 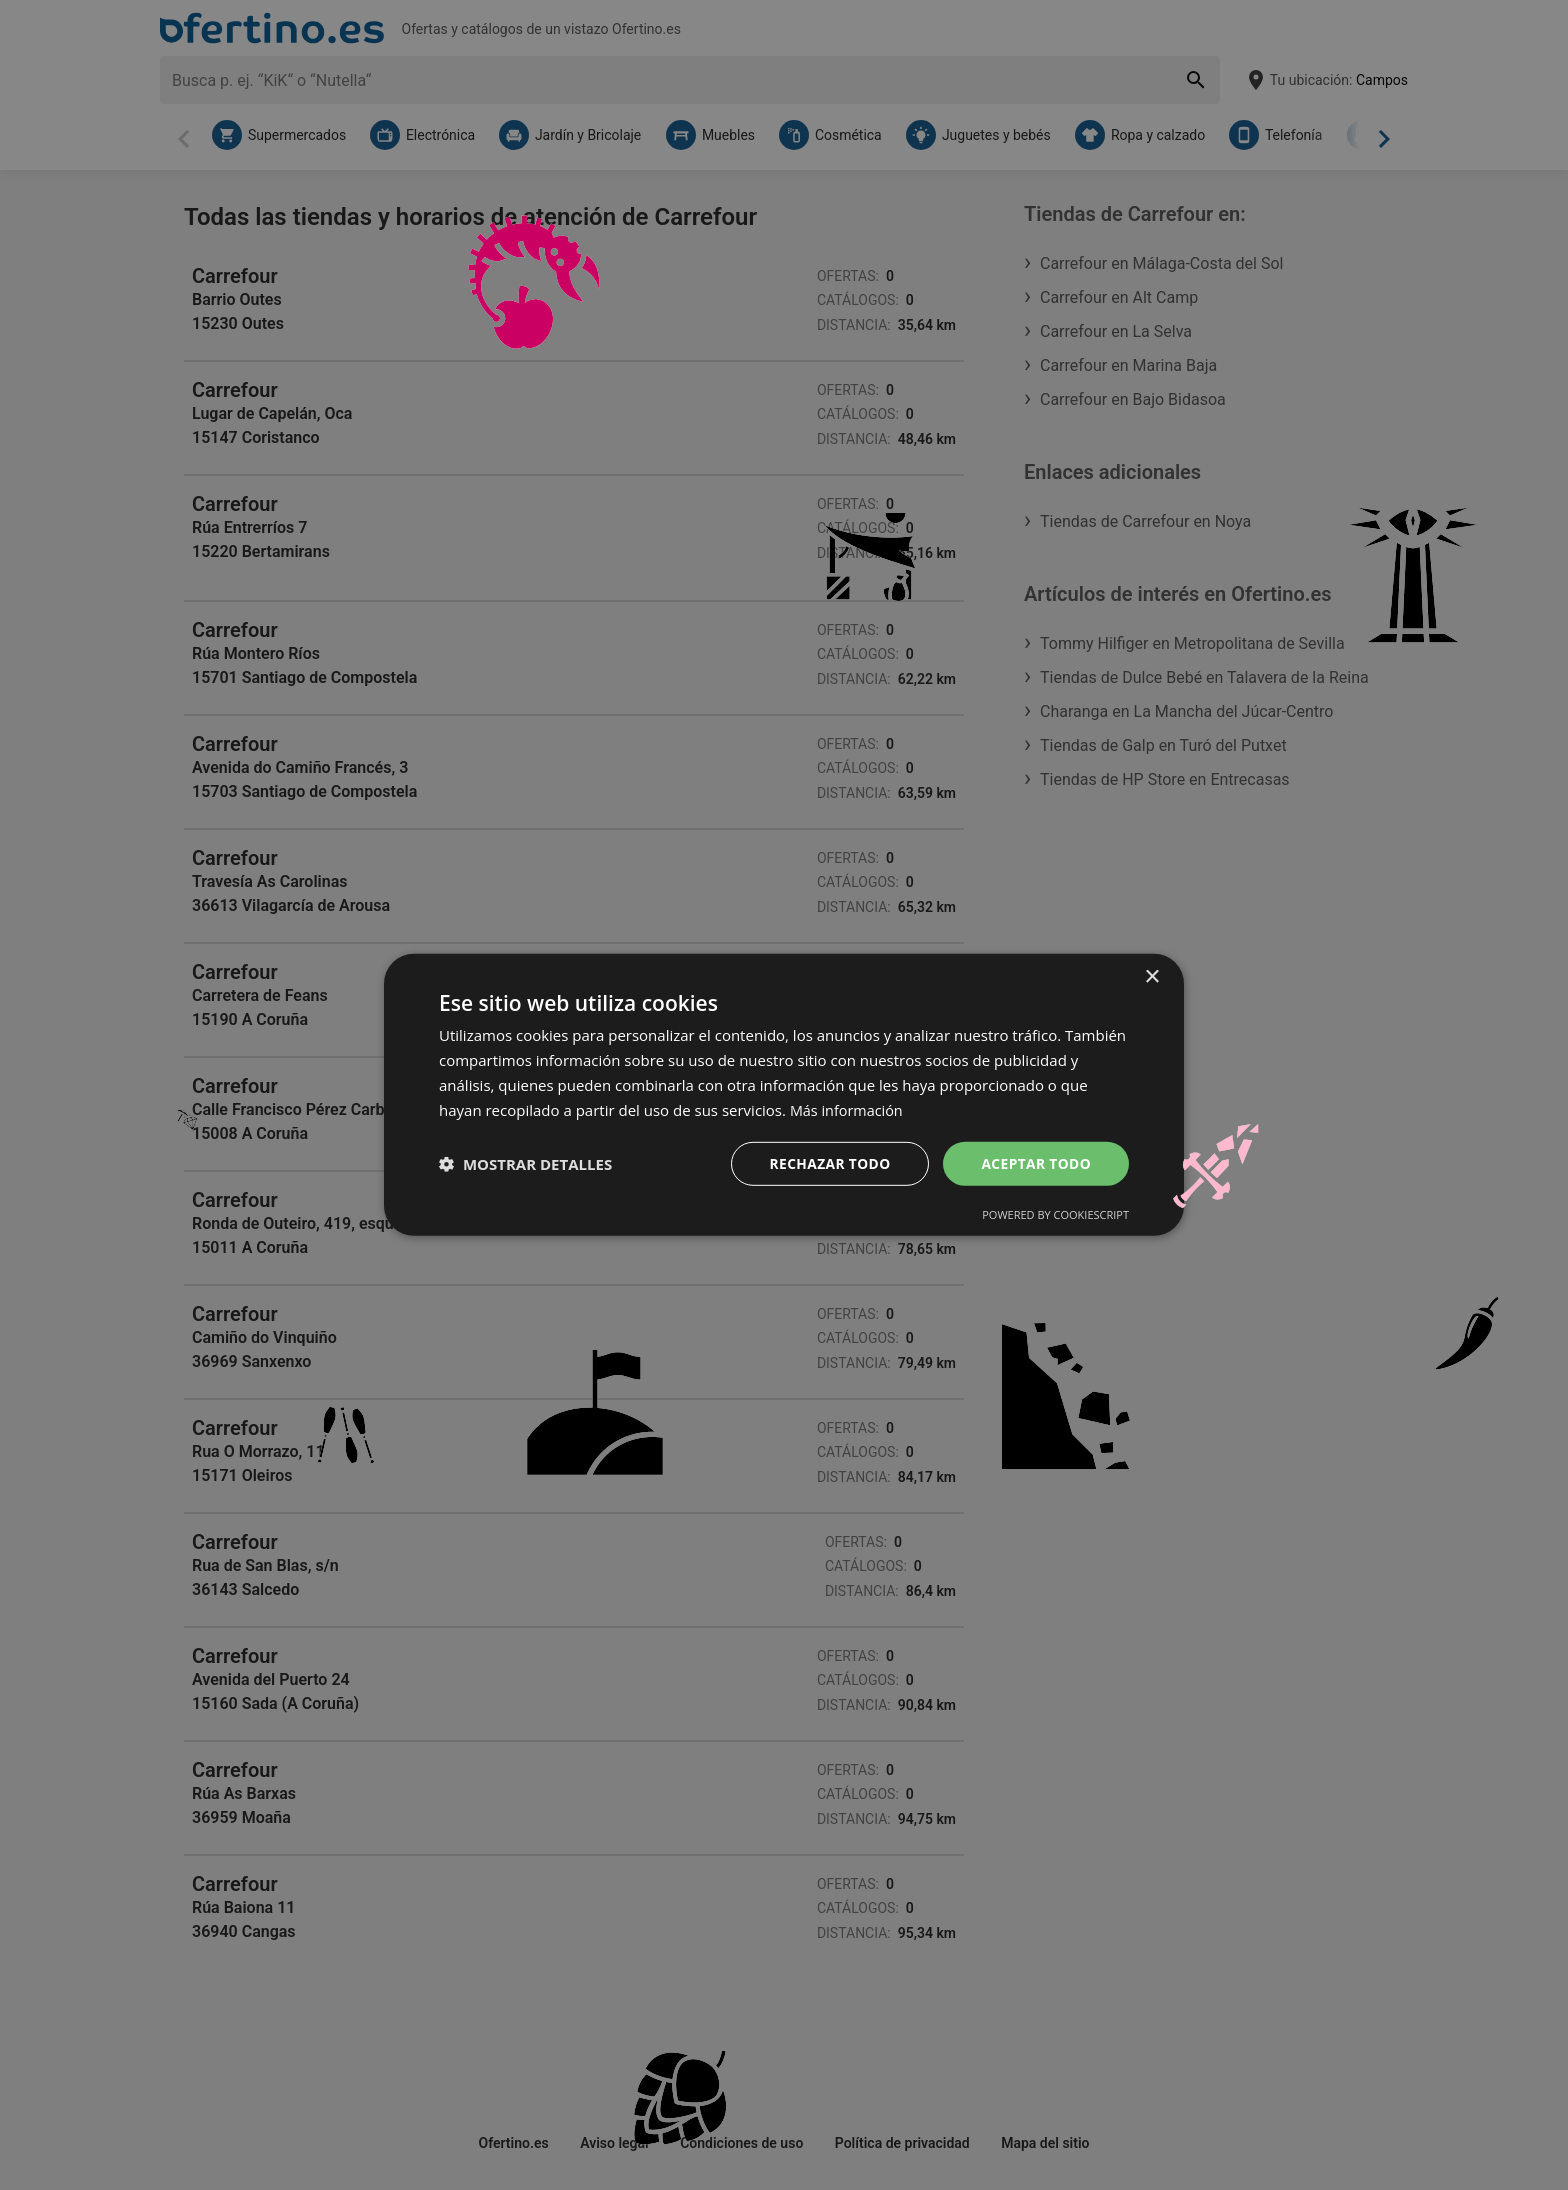 I want to click on indicates spicy or hot content/food item, so click(x=1467, y=1333).